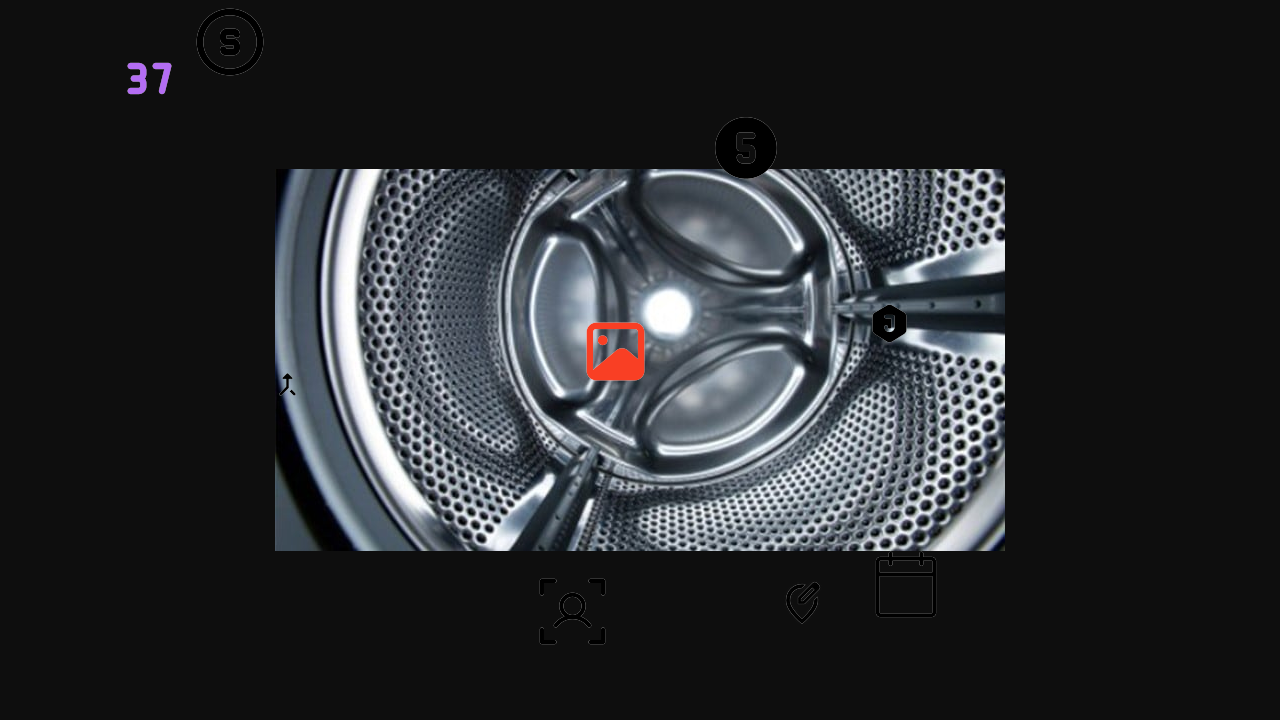  I want to click on merge two active calls into a conference, so click(287, 384).